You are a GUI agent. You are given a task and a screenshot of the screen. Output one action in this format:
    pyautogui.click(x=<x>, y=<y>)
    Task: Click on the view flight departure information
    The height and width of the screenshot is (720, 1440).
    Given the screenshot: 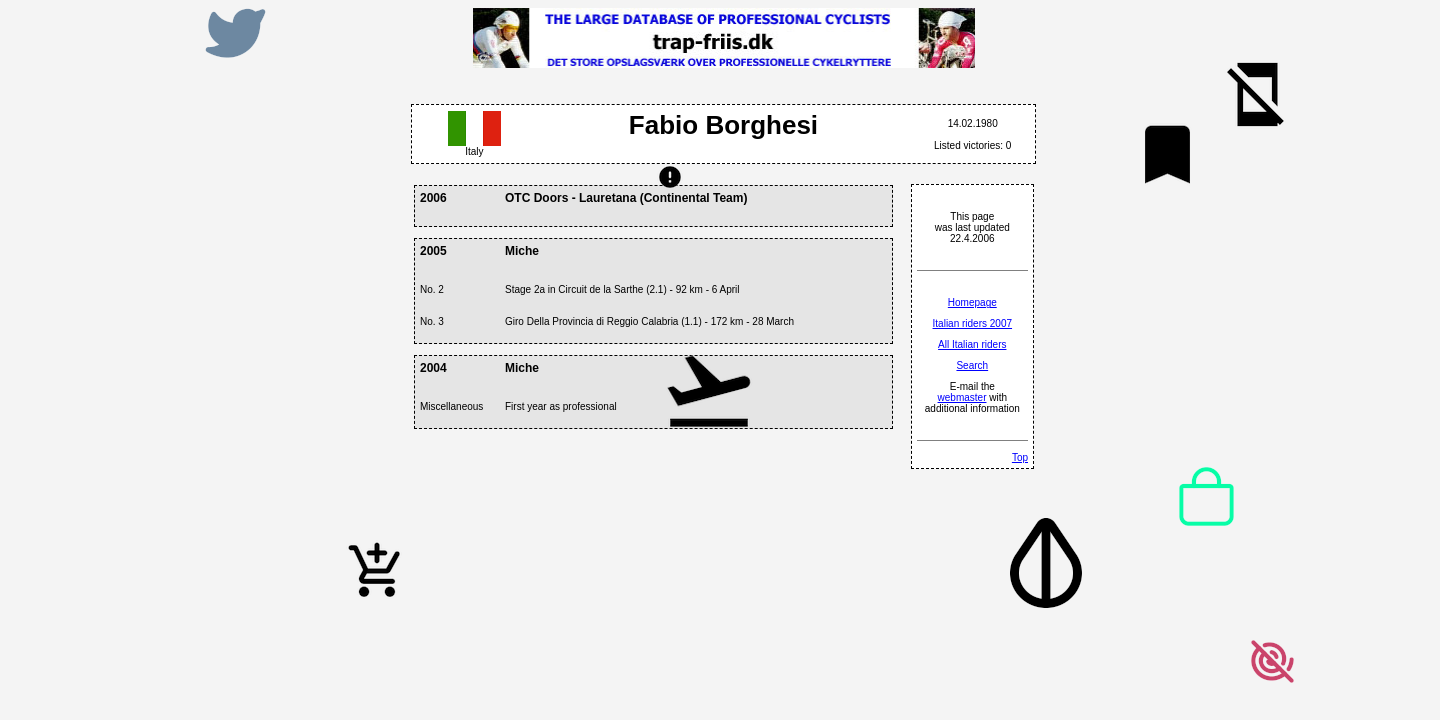 What is the action you would take?
    pyautogui.click(x=709, y=390)
    